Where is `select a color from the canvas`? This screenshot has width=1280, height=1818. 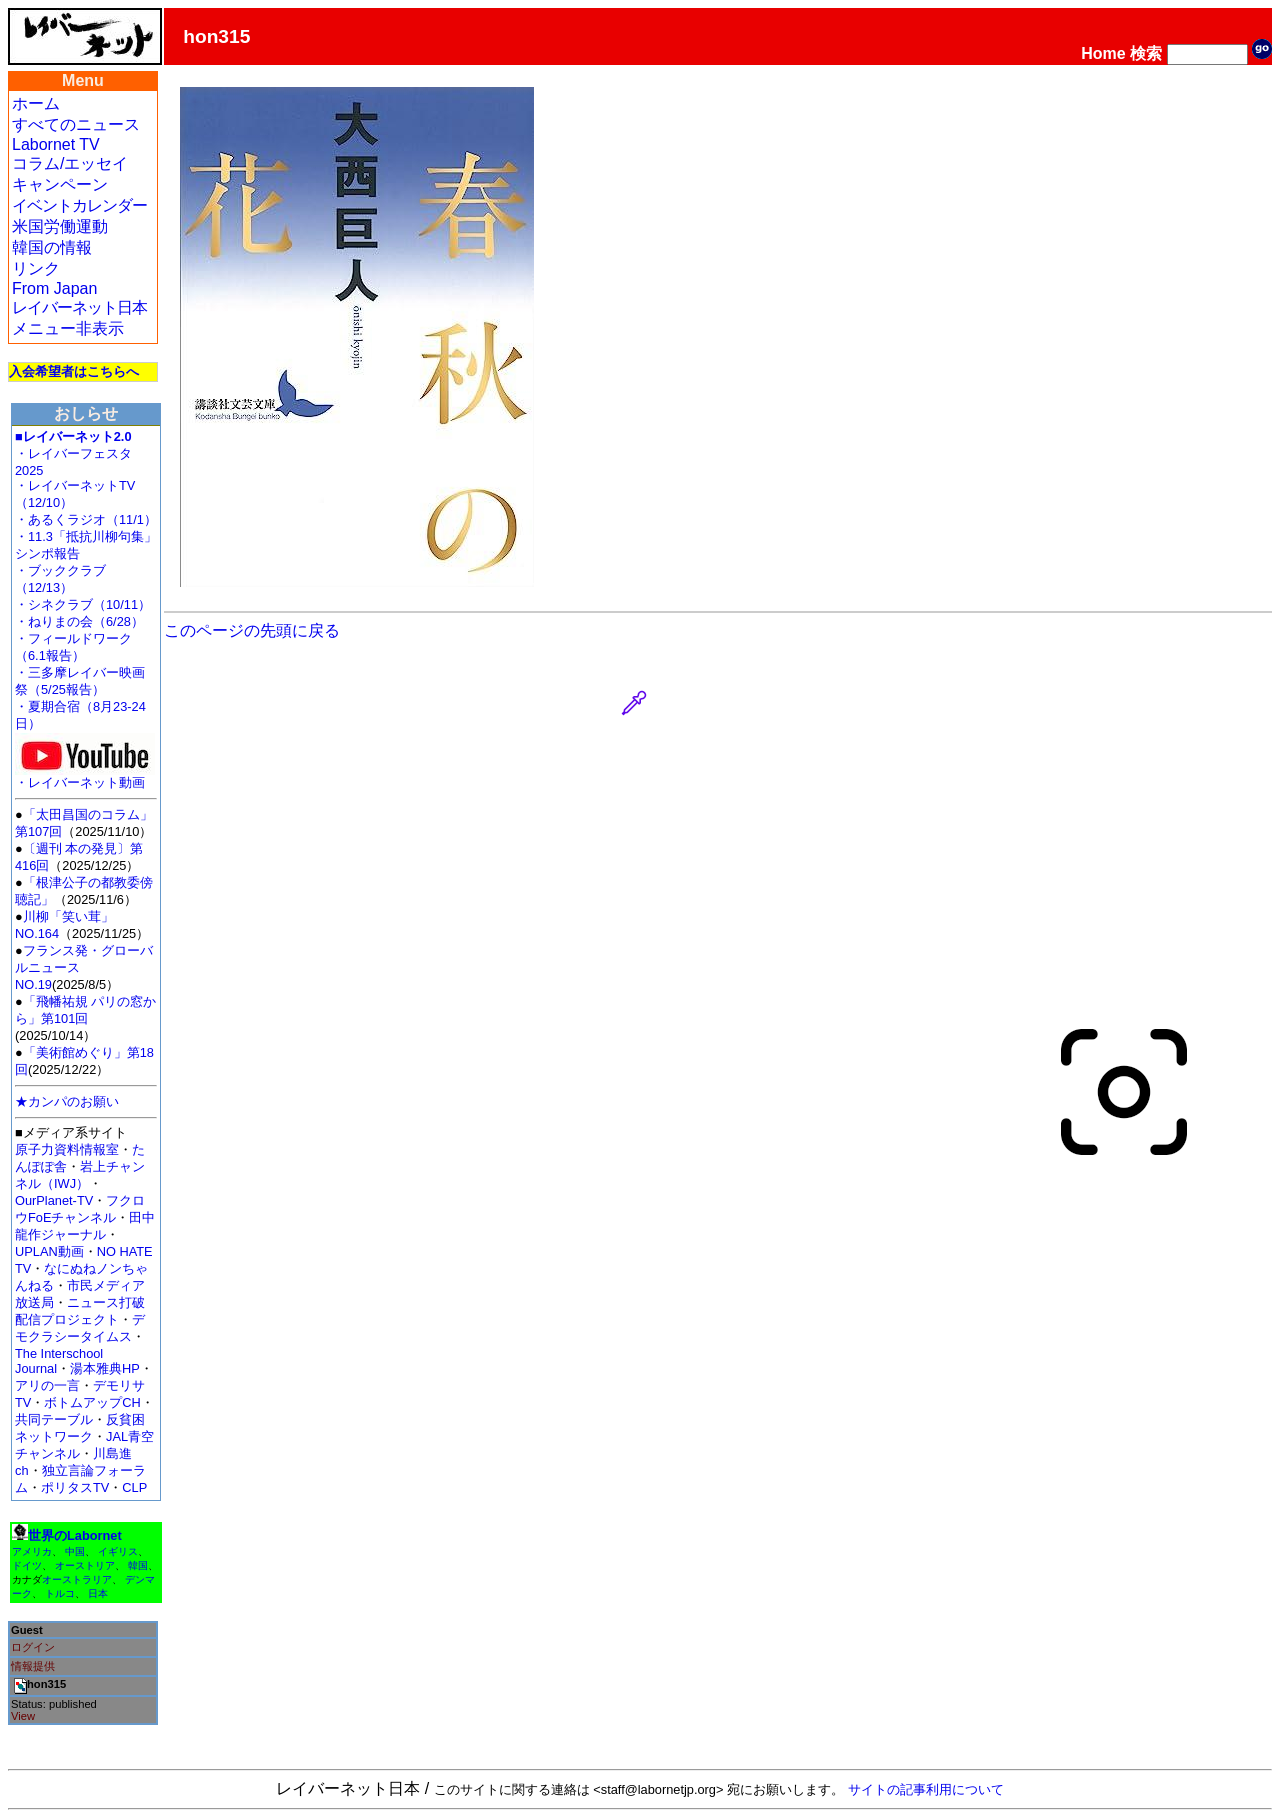 select a color from the canvas is located at coordinates (634, 703).